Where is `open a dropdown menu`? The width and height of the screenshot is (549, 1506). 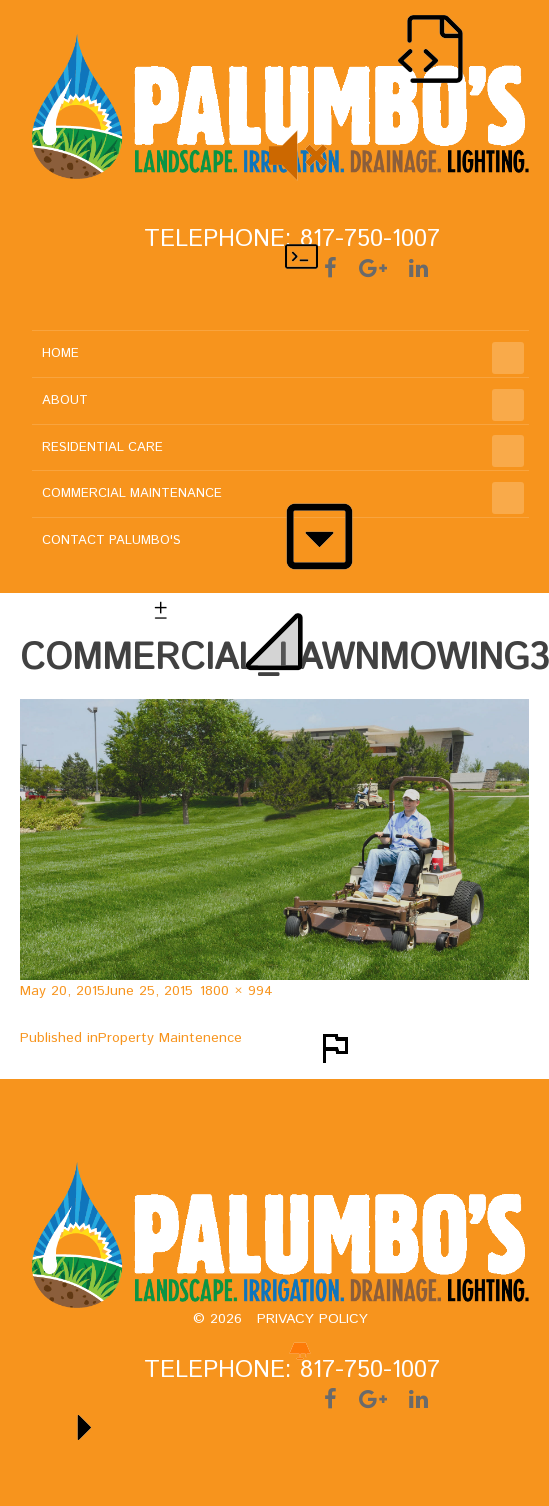 open a dropdown menu is located at coordinates (319, 536).